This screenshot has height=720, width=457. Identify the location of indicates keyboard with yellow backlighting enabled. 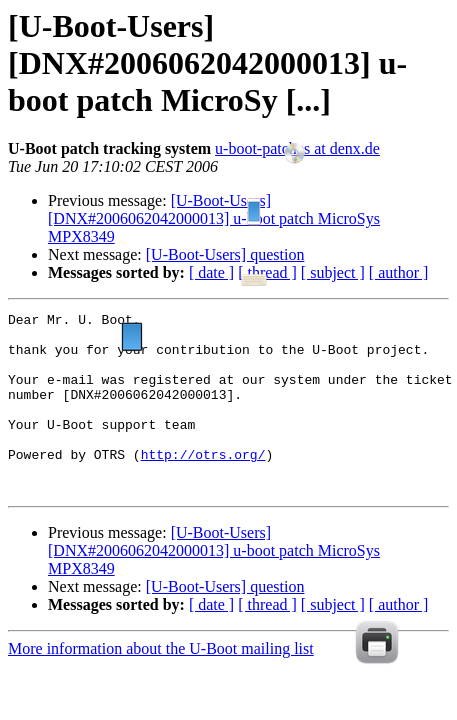
(254, 280).